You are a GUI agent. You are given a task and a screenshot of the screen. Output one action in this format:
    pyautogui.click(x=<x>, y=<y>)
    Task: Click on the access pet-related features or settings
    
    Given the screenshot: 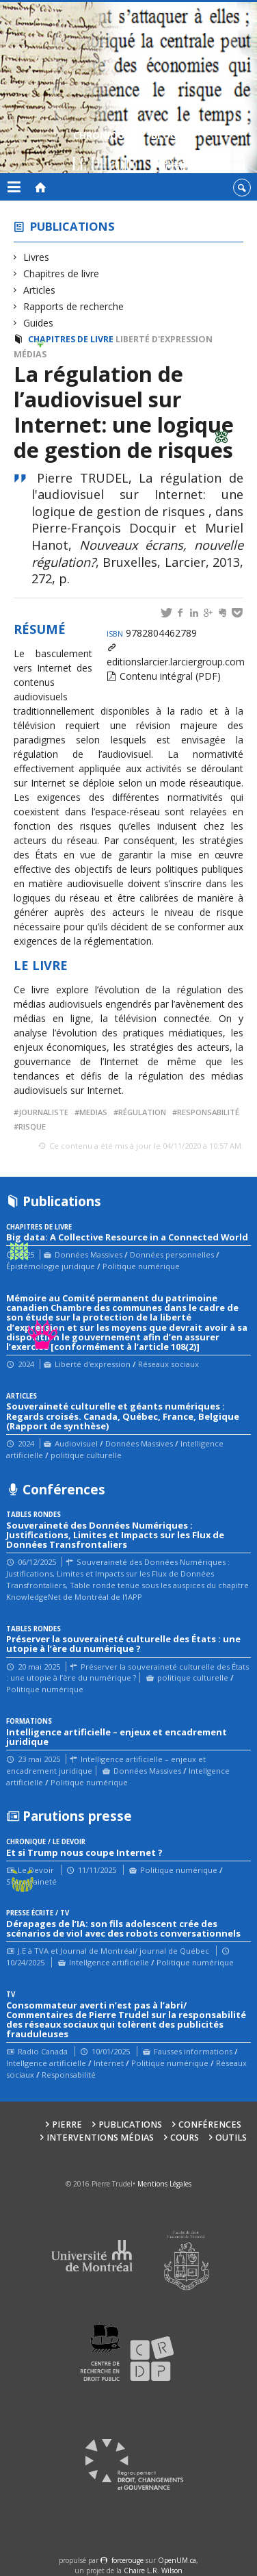 What is the action you would take?
    pyautogui.click(x=42, y=1334)
    